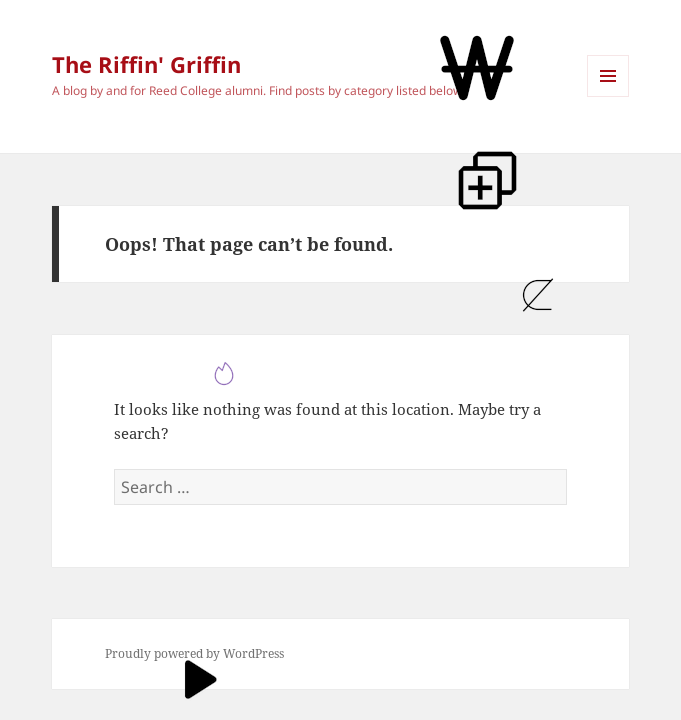  I want to click on play media content, so click(197, 679).